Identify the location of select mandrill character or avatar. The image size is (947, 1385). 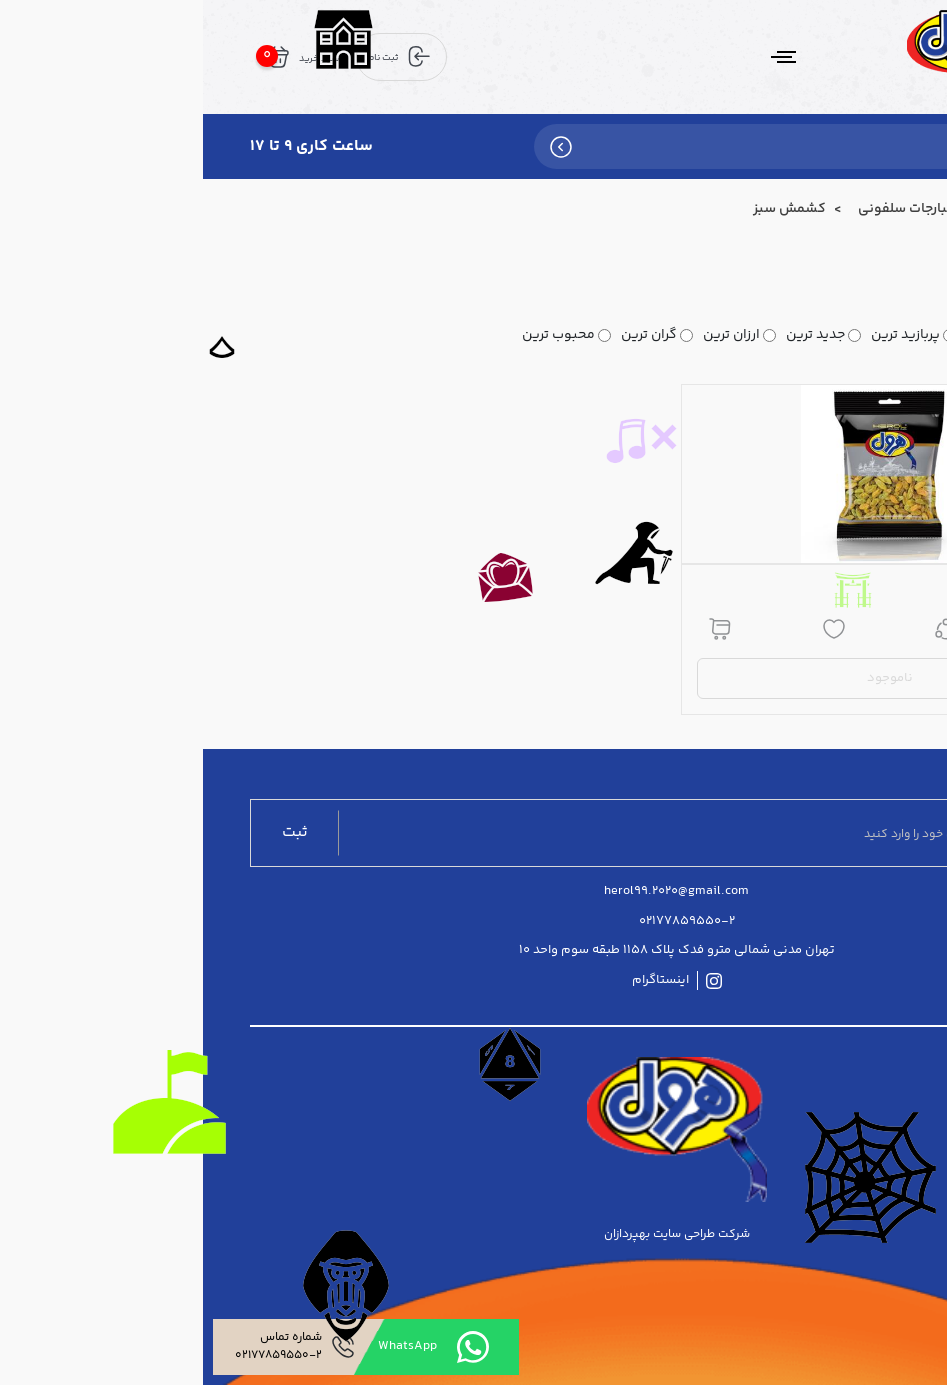
(346, 1286).